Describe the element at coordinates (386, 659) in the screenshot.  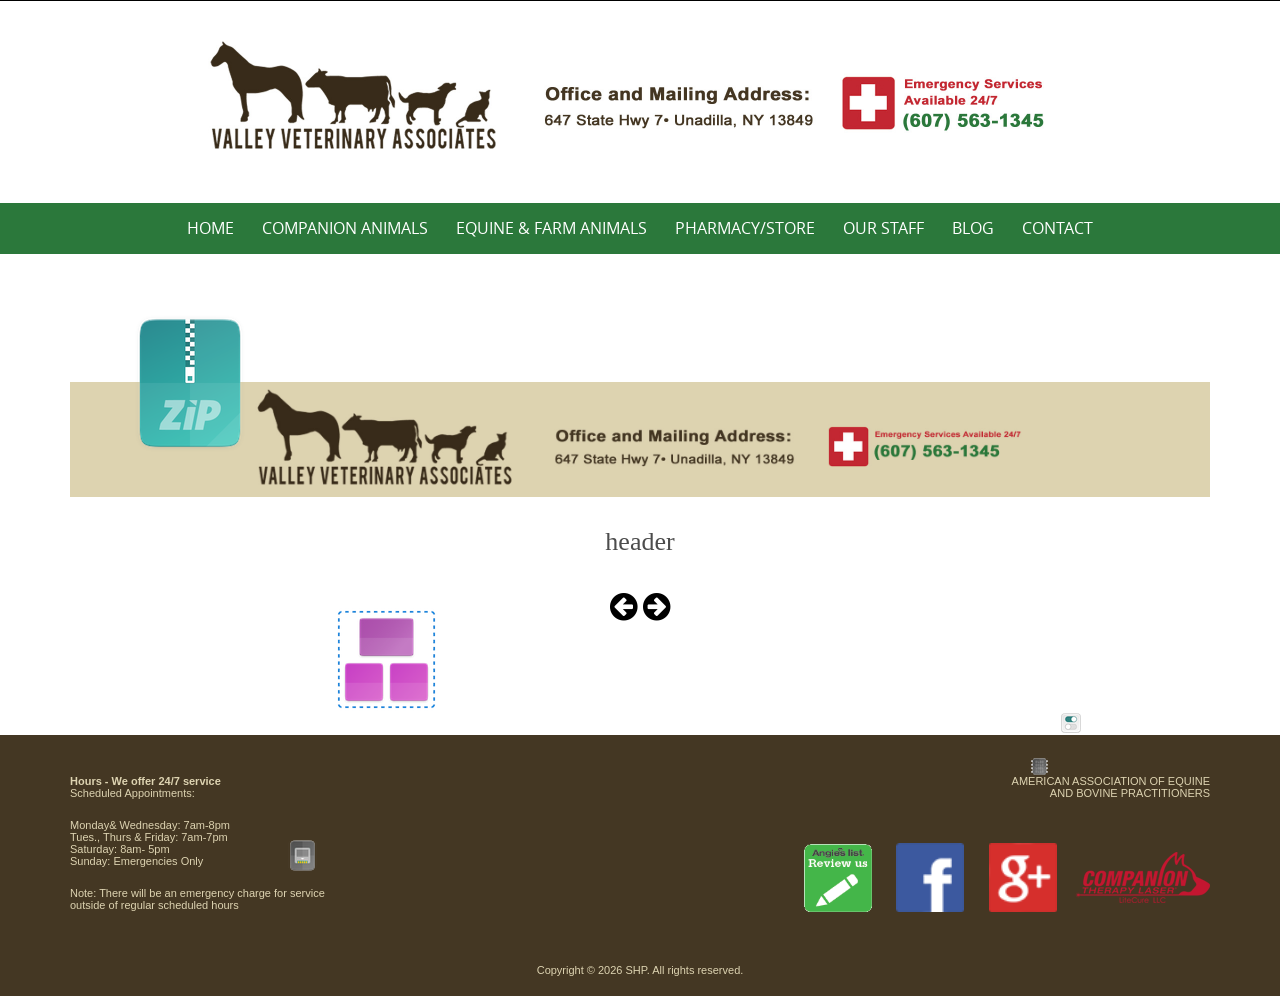
I see `select all items in the current view` at that location.